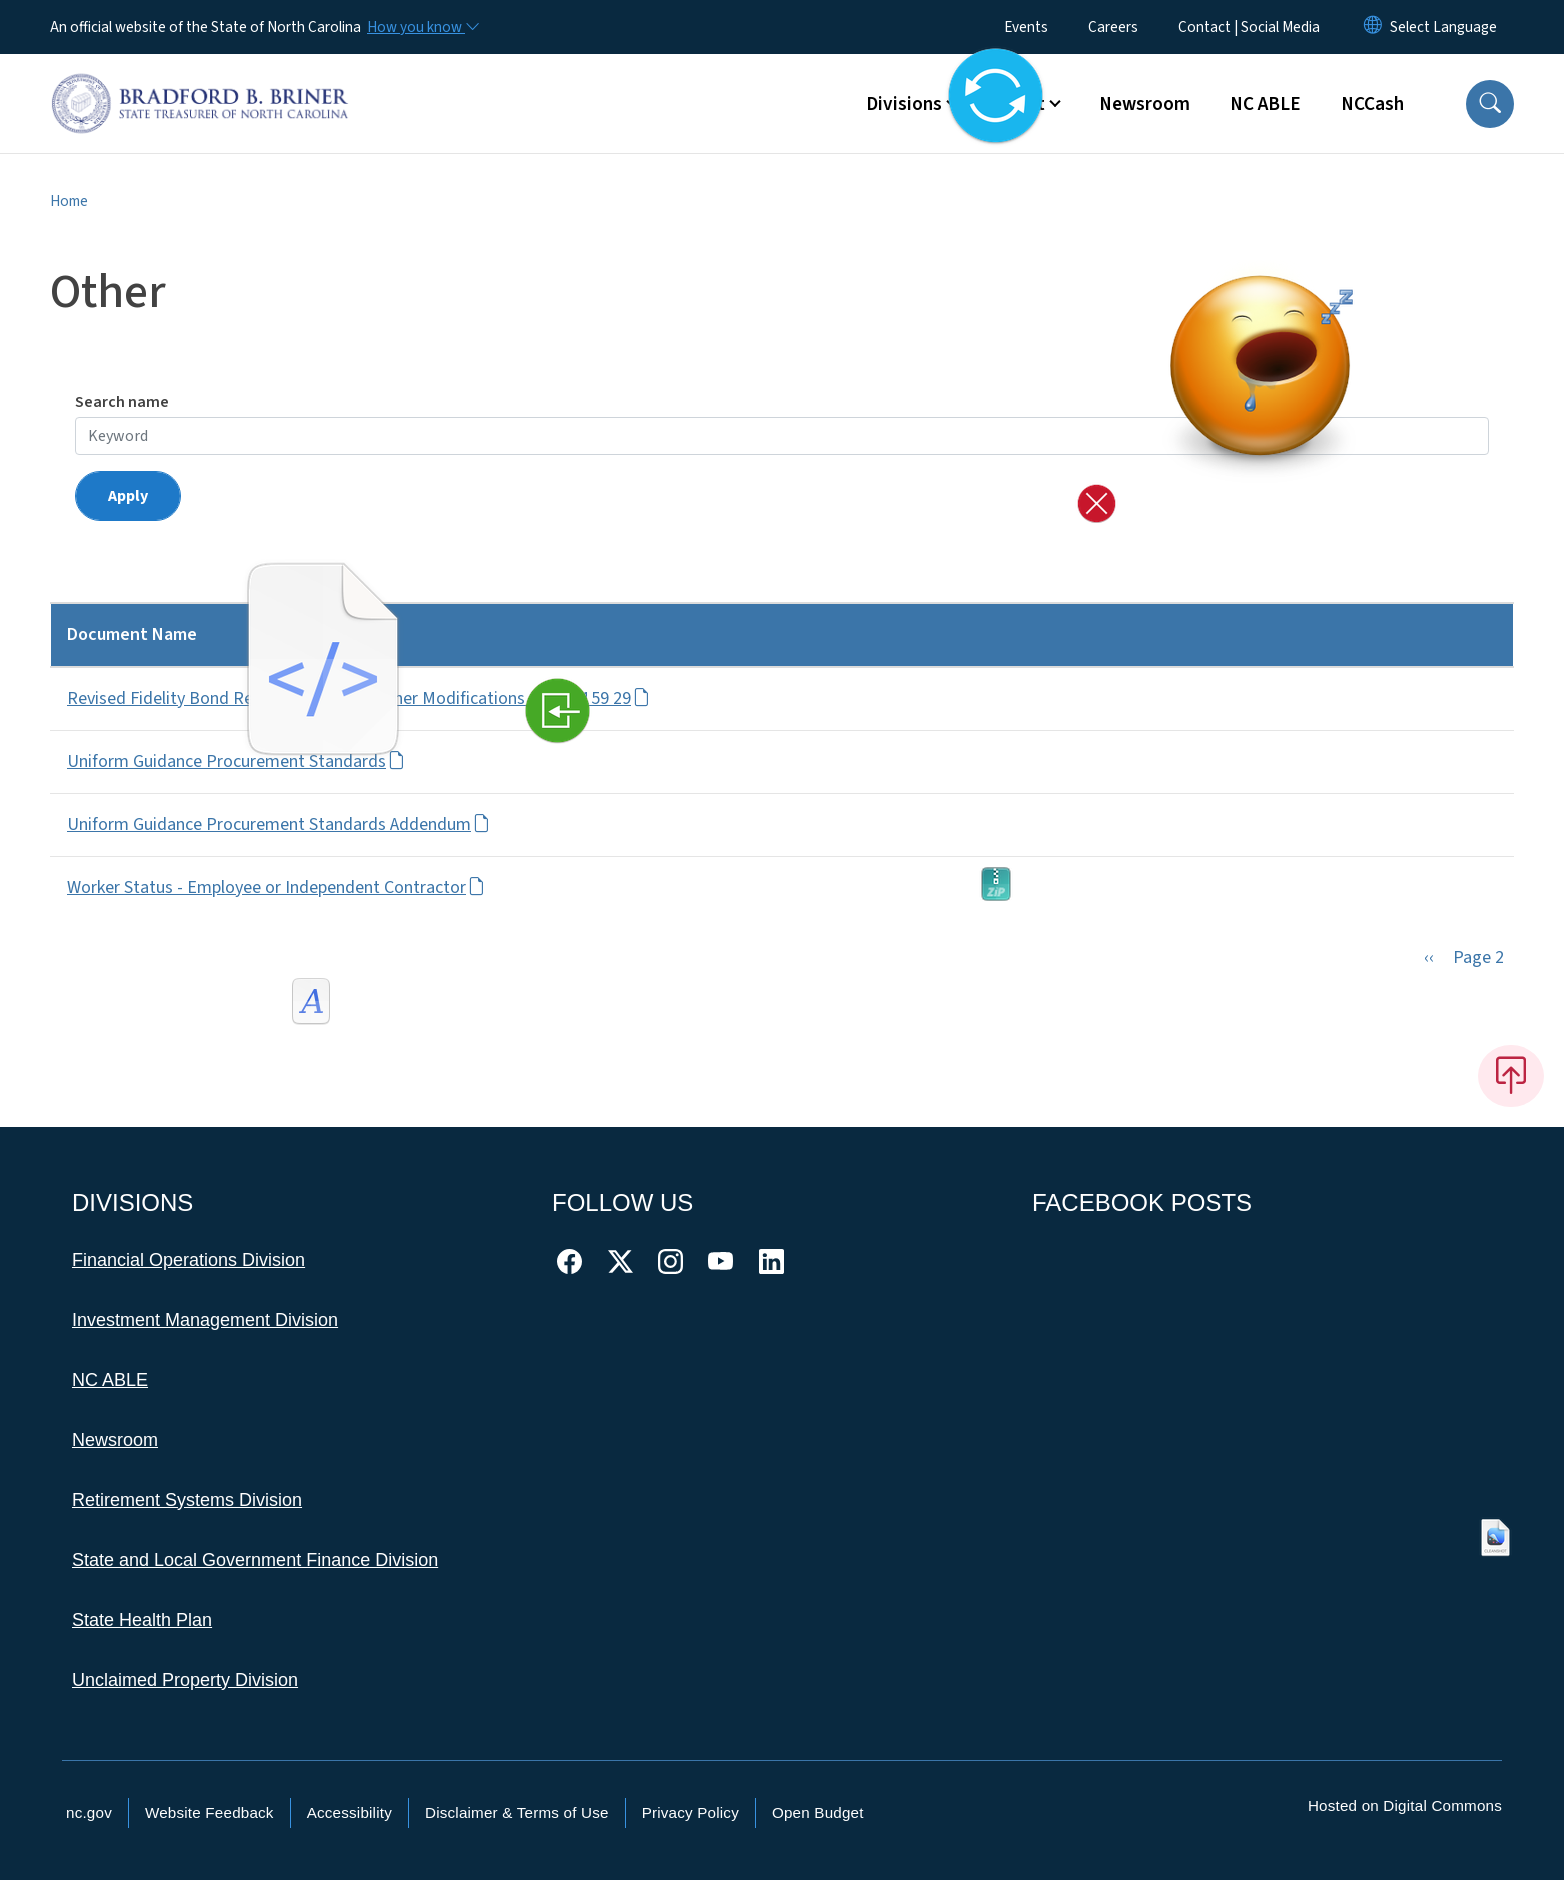  What do you see at coordinates (1495, 1537) in the screenshot?
I see `open a screenshot or capture in CleanShot X` at bounding box center [1495, 1537].